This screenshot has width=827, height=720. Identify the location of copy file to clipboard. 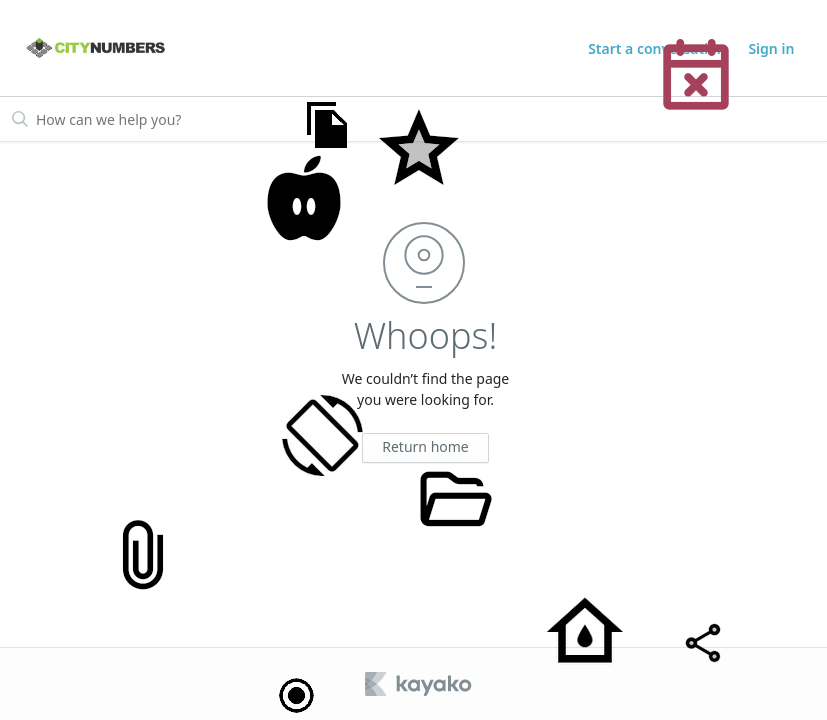
(328, 125).